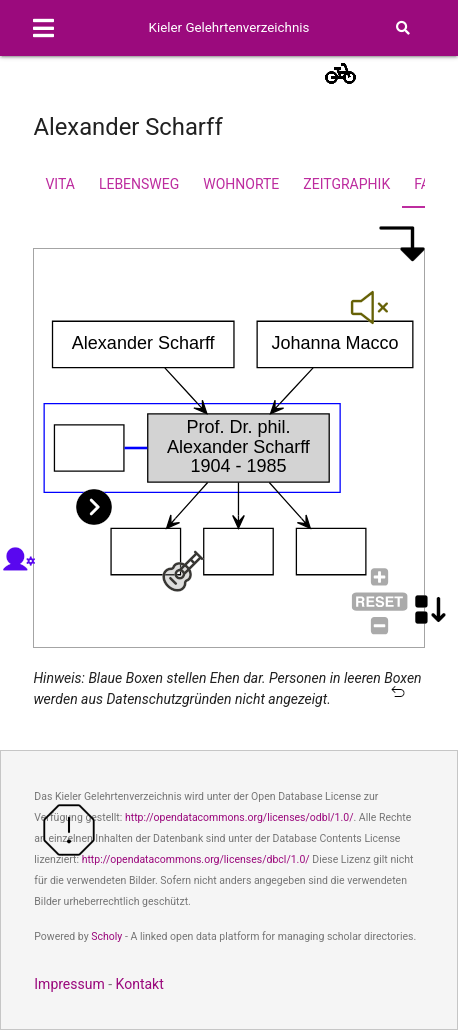  Describe the element at coordinates (398, 692) in the screenshot. I see `undo last action` at that location.